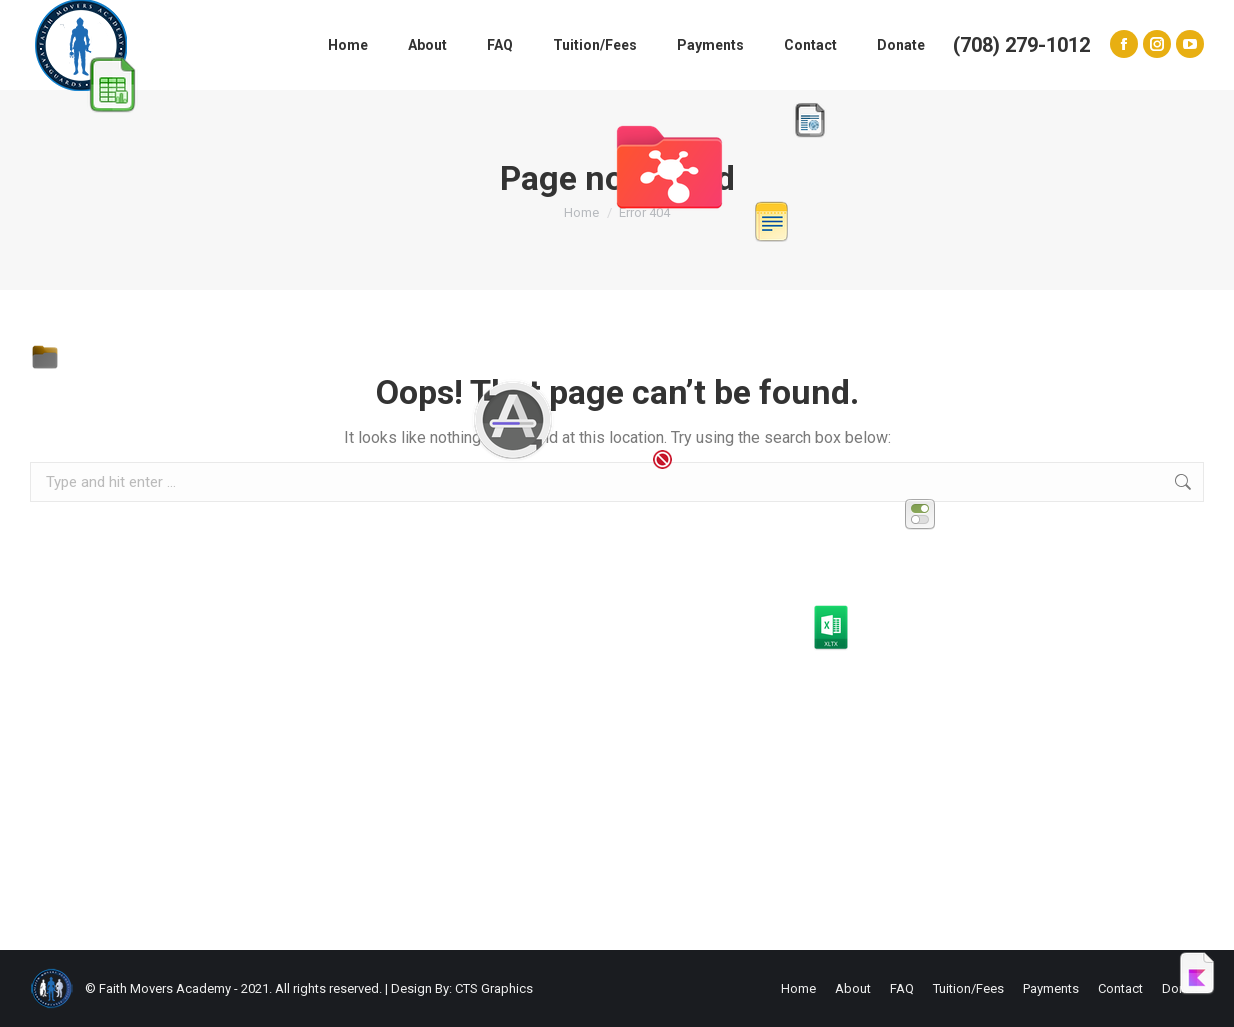 This screenshot has height=1027, width=1234. I want to click on open the notes application, so click(771, 221).